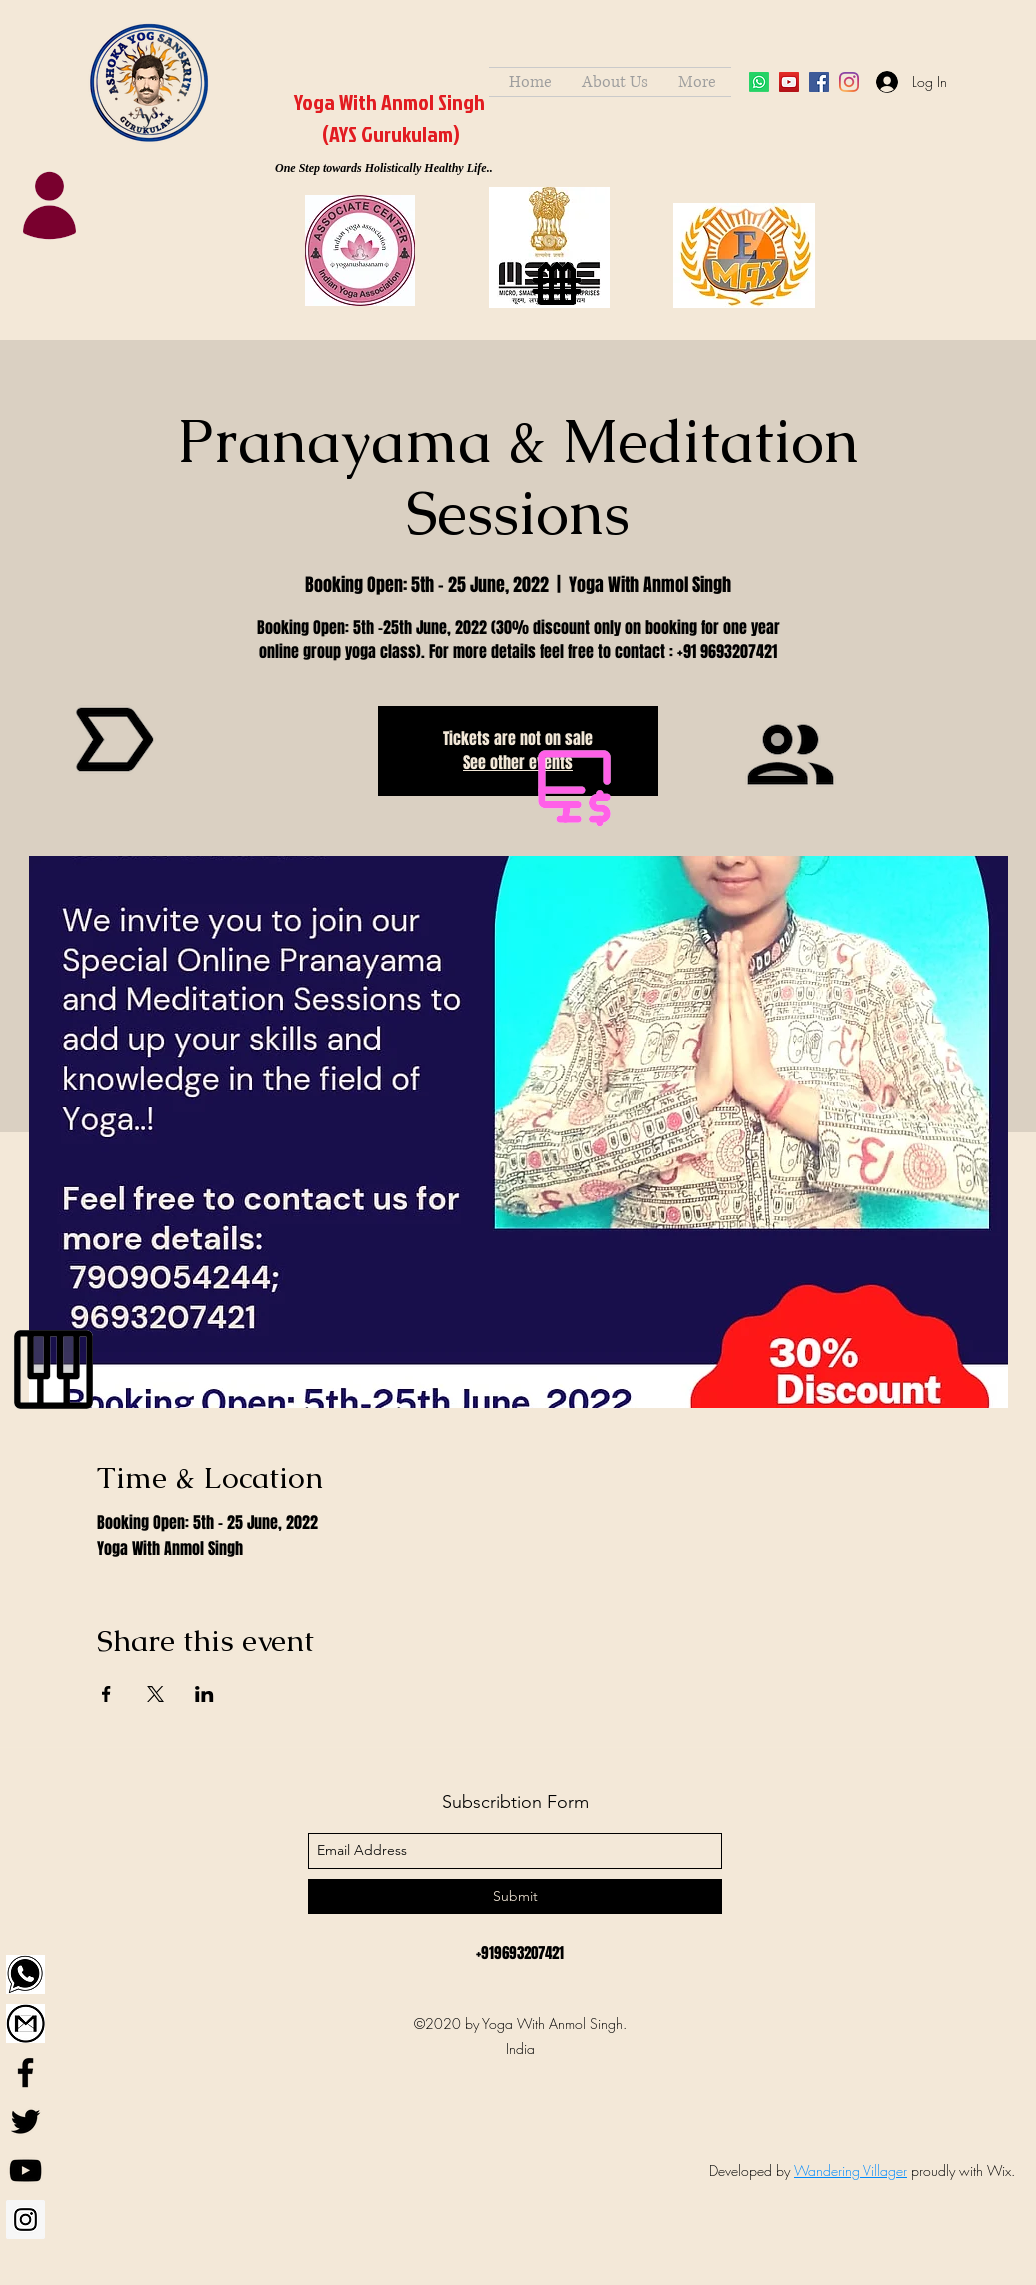 The height and width of the screenshot is (2285, 1036). I want to click on view your profile, so click(49, 205).